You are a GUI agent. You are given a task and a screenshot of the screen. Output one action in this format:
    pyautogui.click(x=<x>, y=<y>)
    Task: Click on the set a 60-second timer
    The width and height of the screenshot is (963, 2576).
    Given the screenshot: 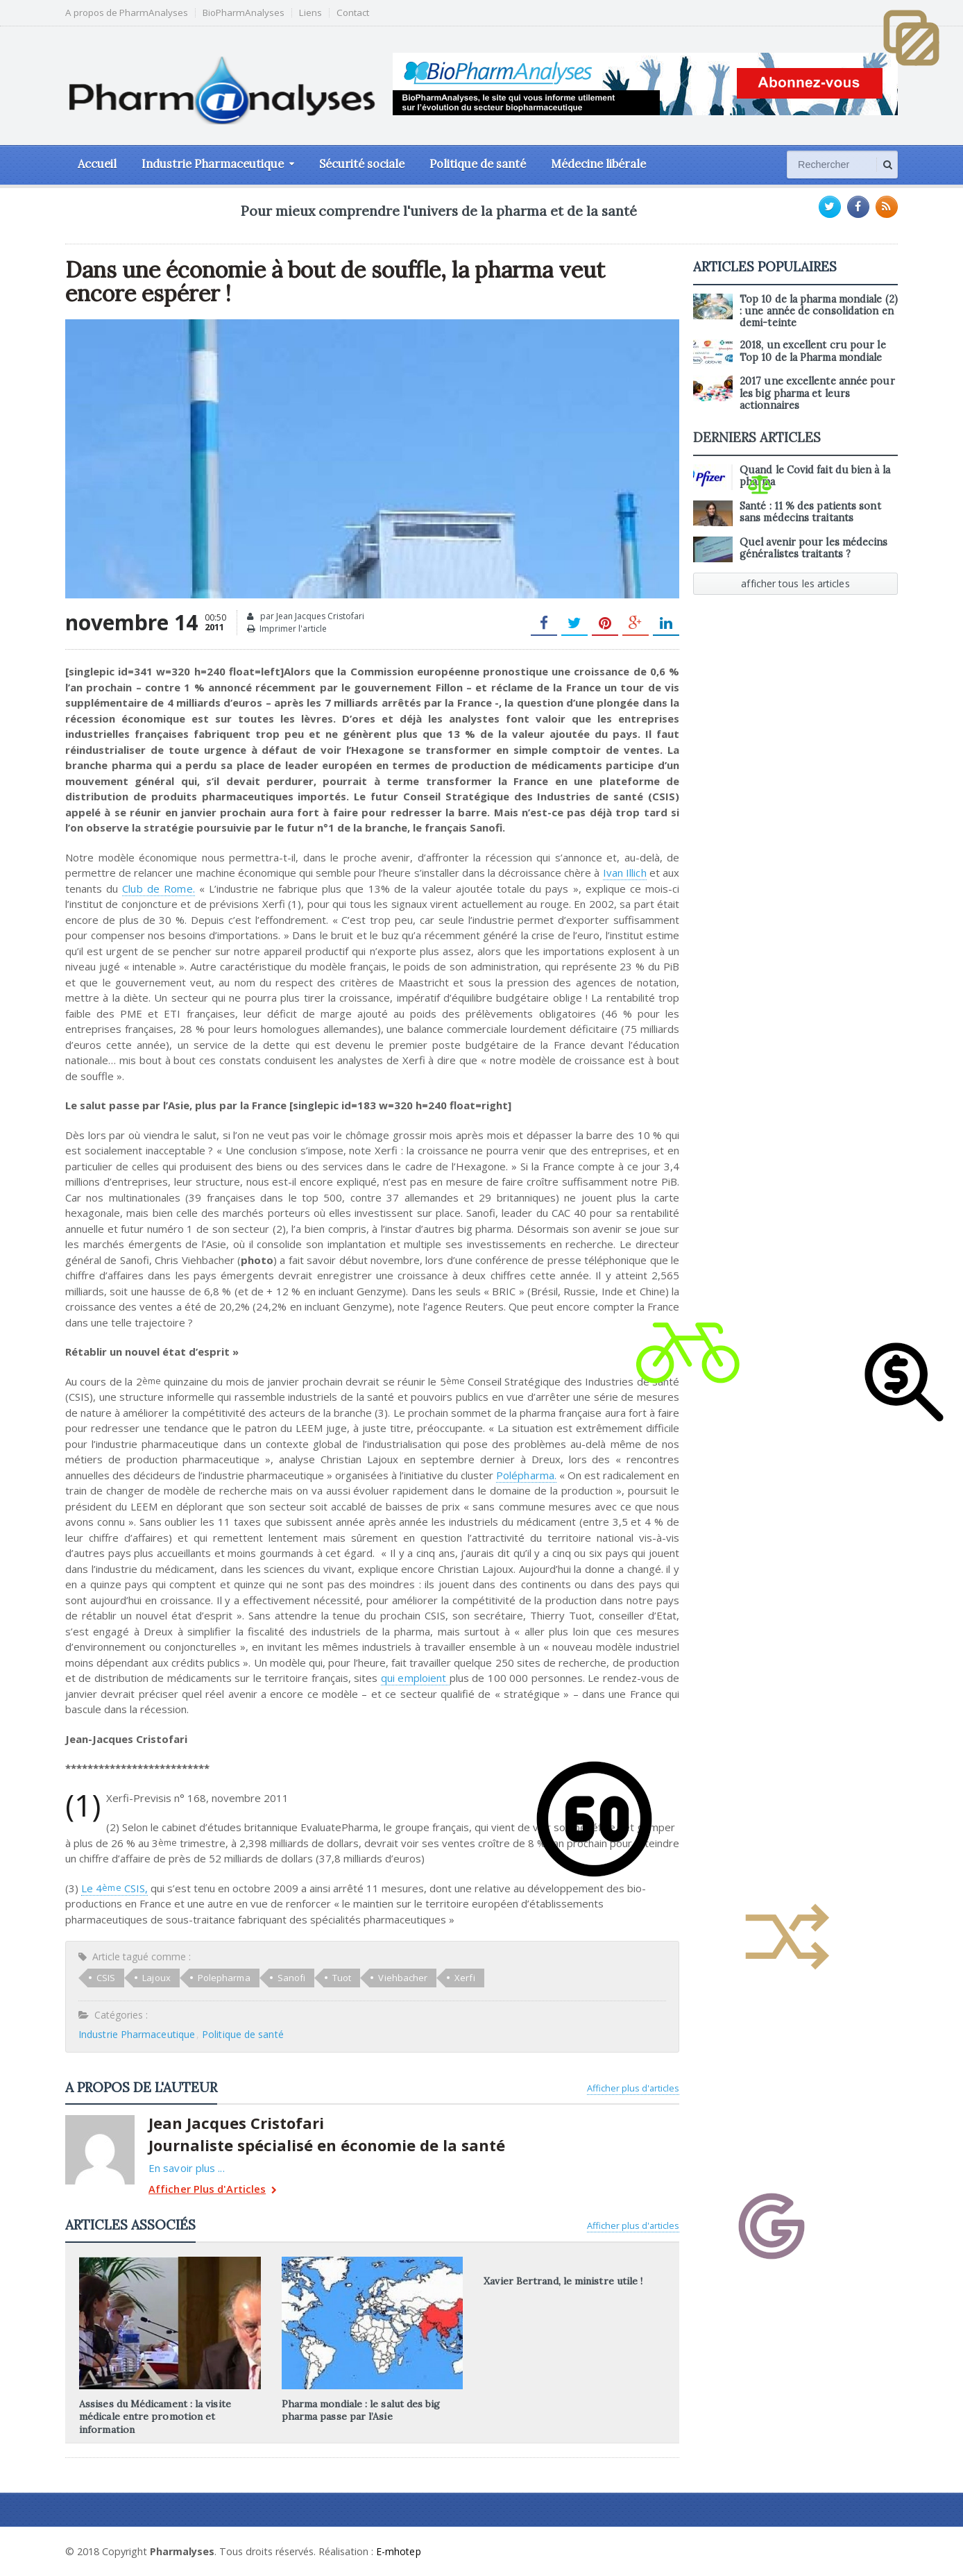 What is the action you would take?
    pyautogui.click(x=594, y=1819)
    